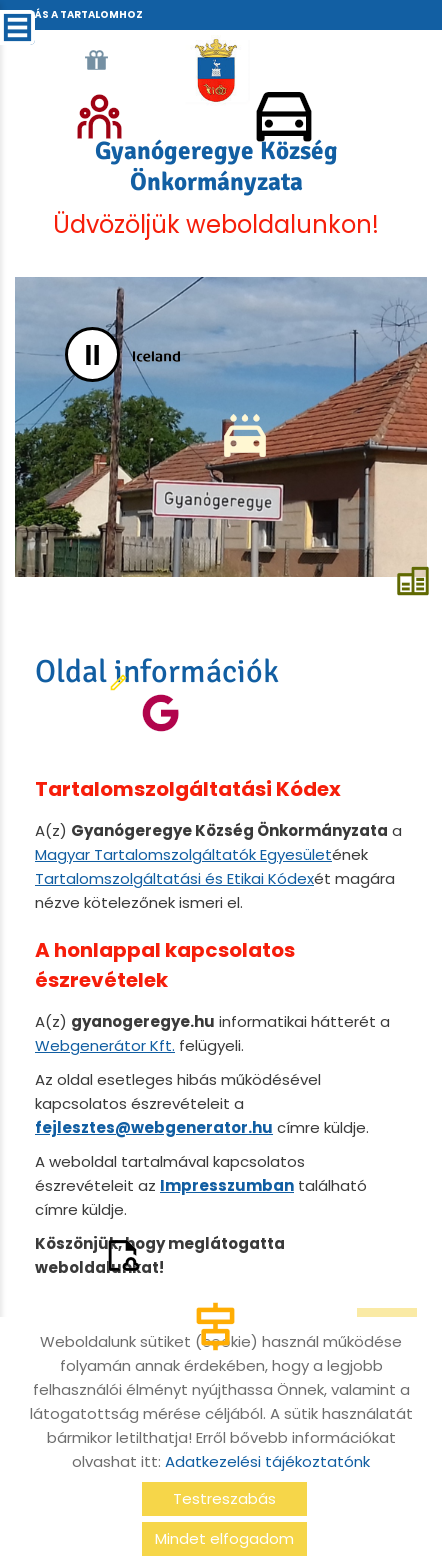 The height and width of the screenshot is (1567, 442). I want to click on access vehicle or car-related features, so click(284, 114).